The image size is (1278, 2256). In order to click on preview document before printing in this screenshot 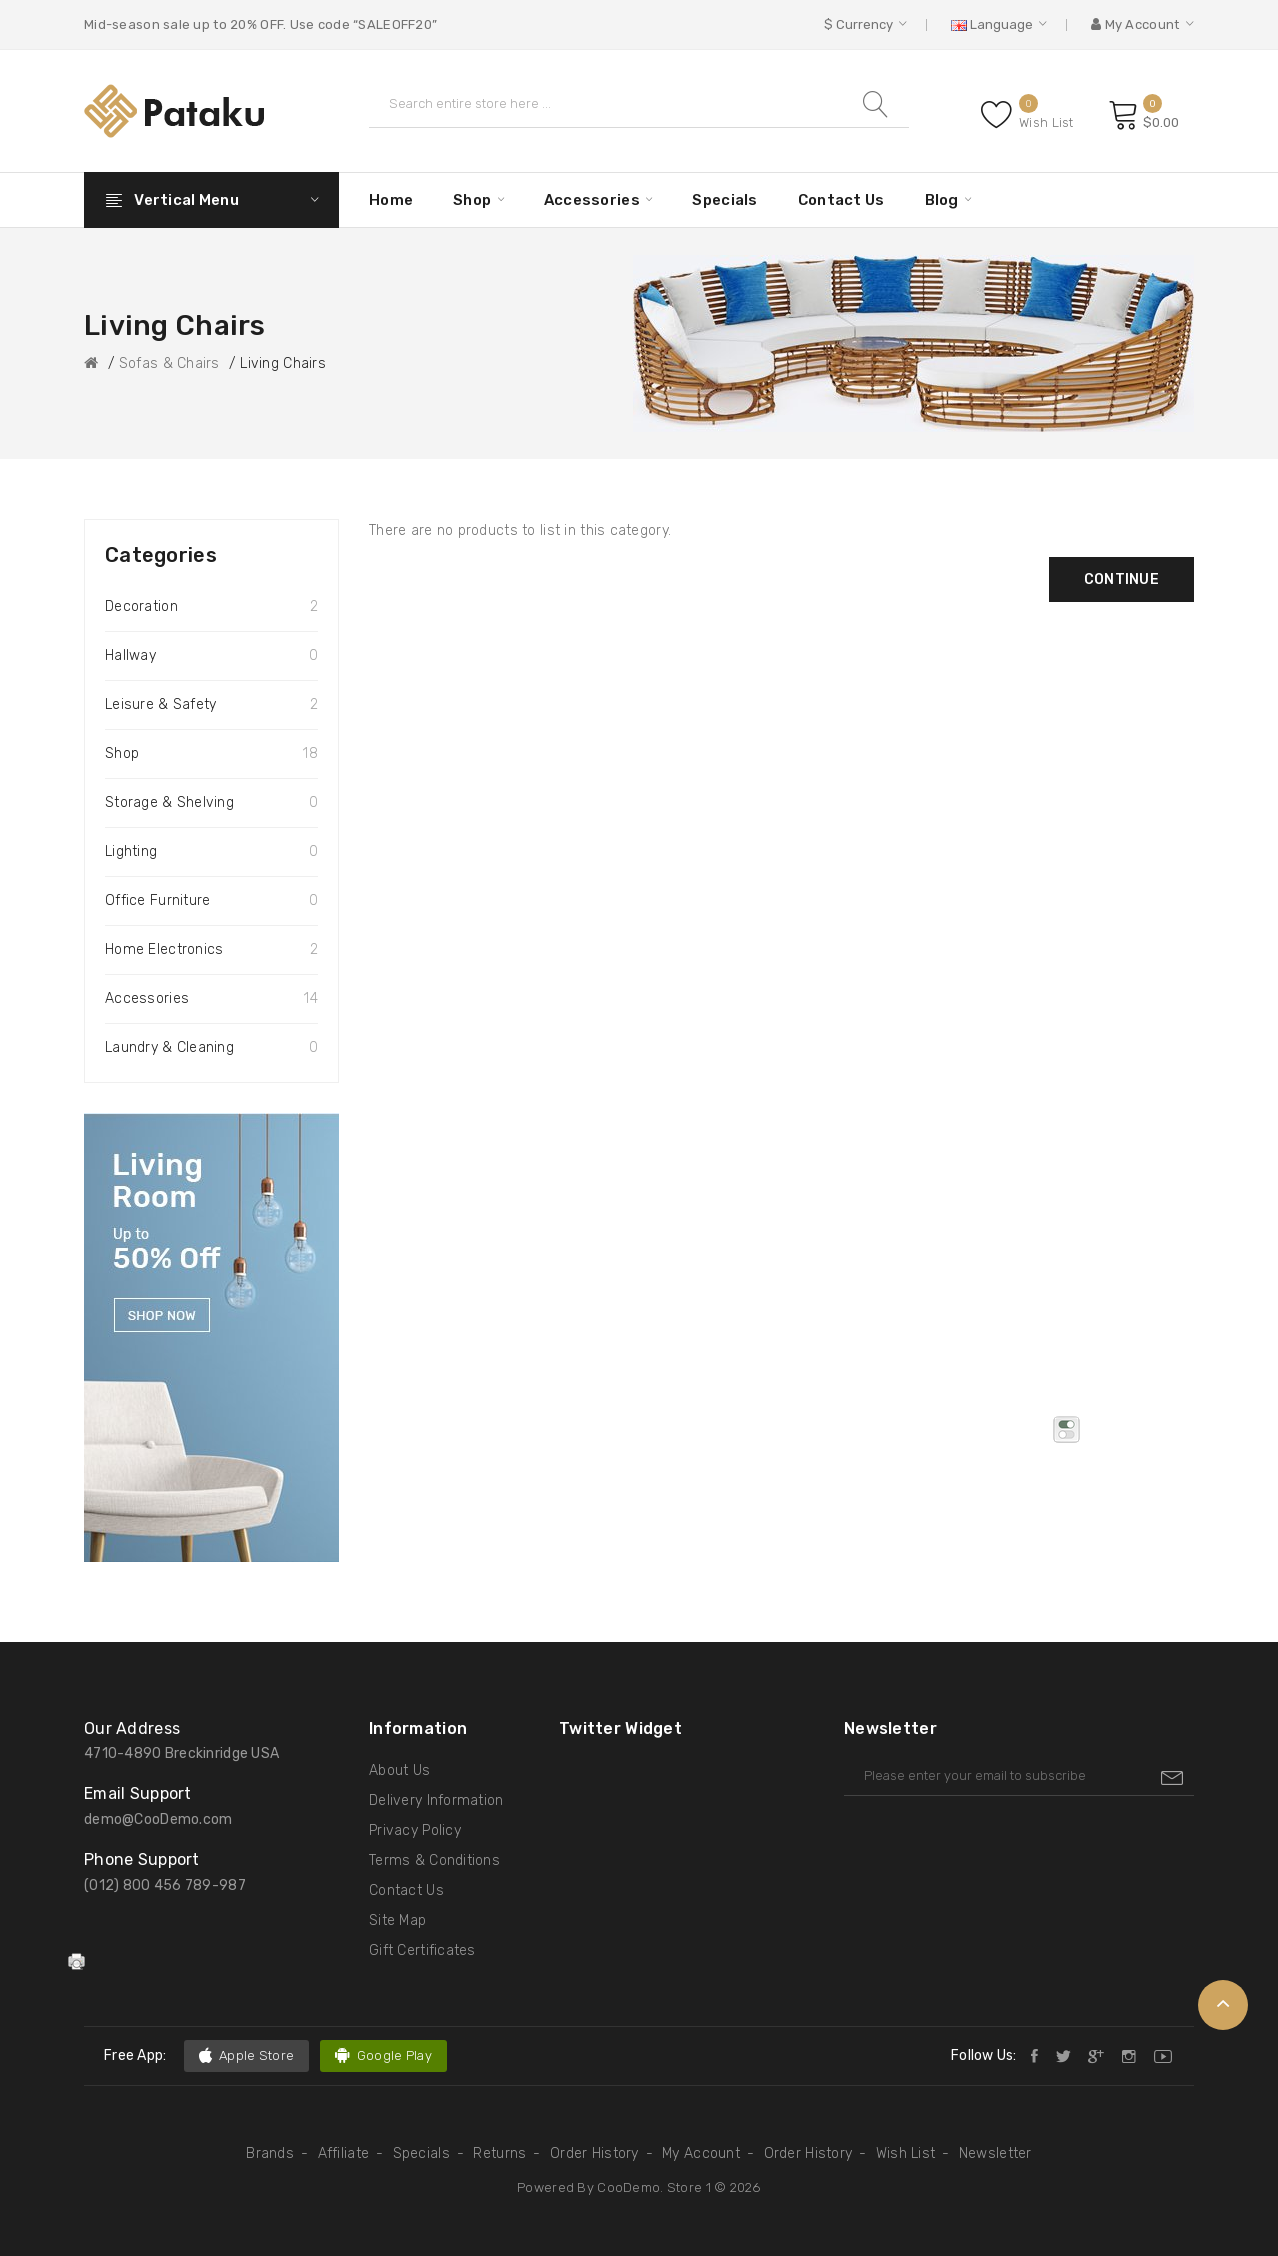, I will do `click(76, 1961)`.